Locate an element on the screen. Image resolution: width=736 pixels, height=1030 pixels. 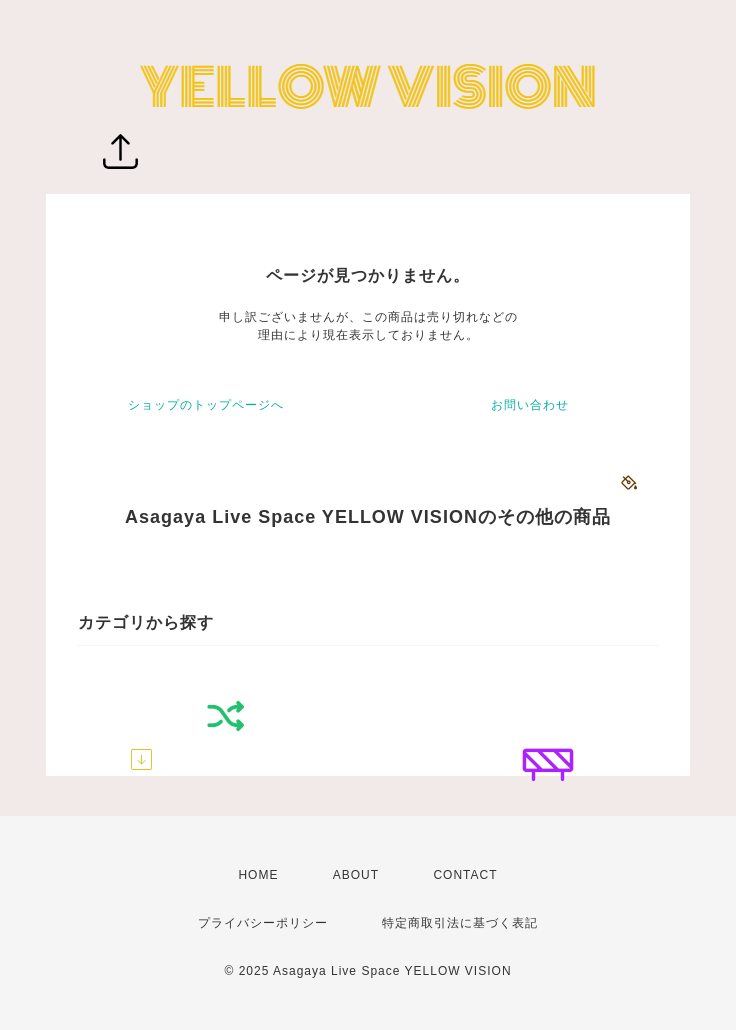
indicates a blocked or restricted area is located at coordinates (548, 763).